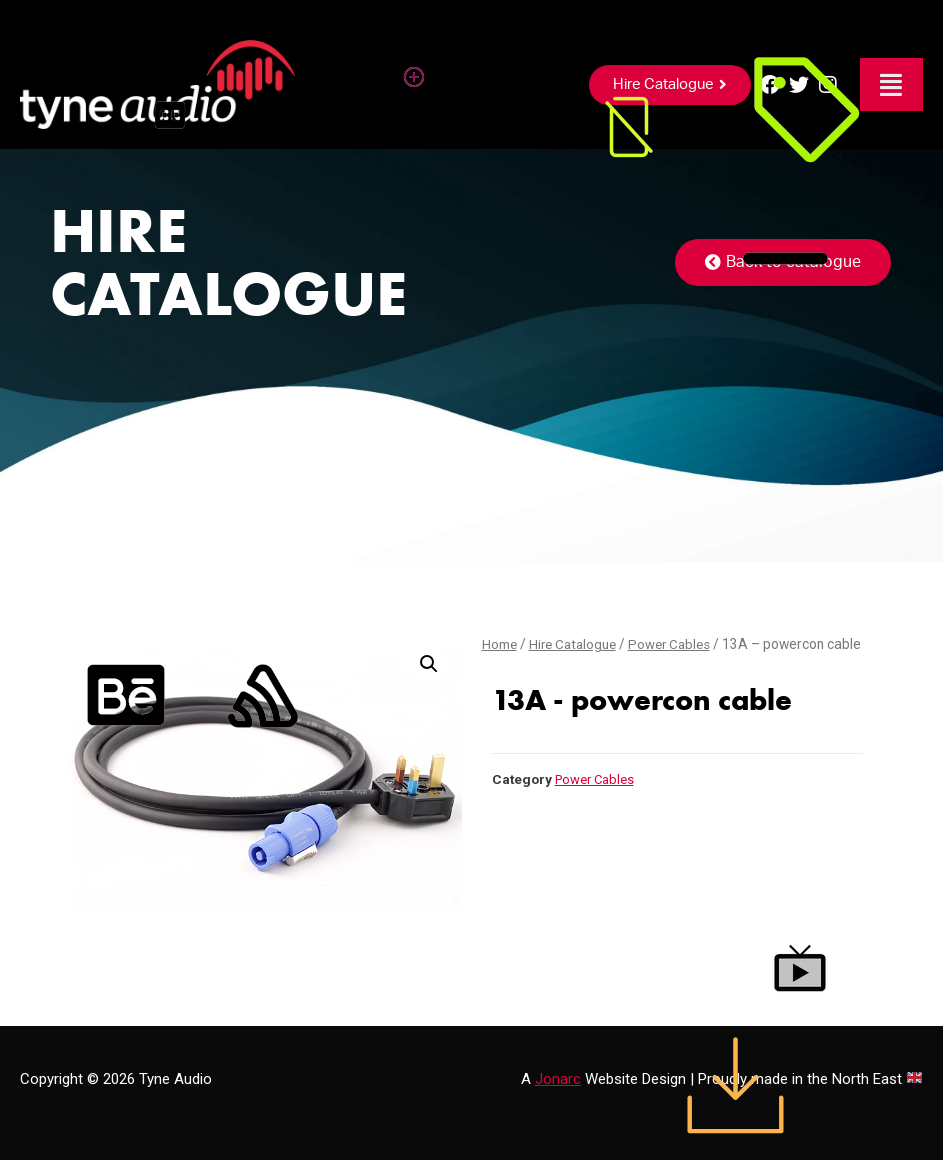 Image resolution: width=943 pixels, height=1160 pixels. What do you see at coordinates (800, 968) in the screenshot?
I see `watch live television or streaming content` at bounding box center [800, 968].